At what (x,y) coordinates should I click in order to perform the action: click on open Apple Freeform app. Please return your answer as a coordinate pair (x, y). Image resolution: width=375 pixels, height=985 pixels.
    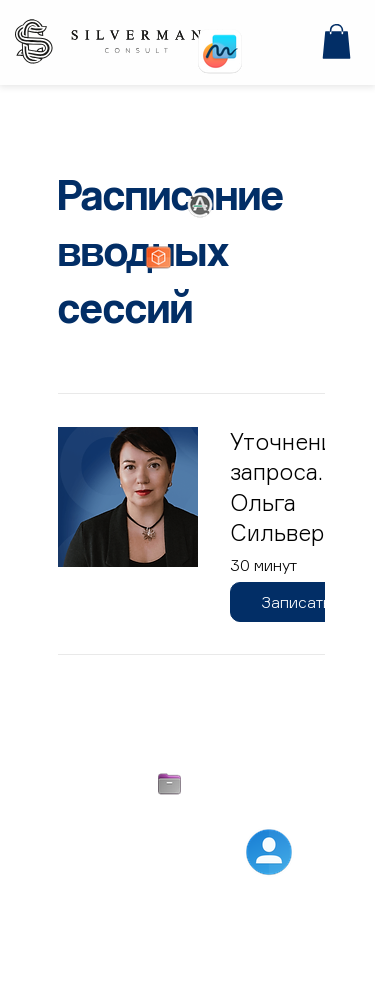
    Looking at the image, I should click on (220, 51).